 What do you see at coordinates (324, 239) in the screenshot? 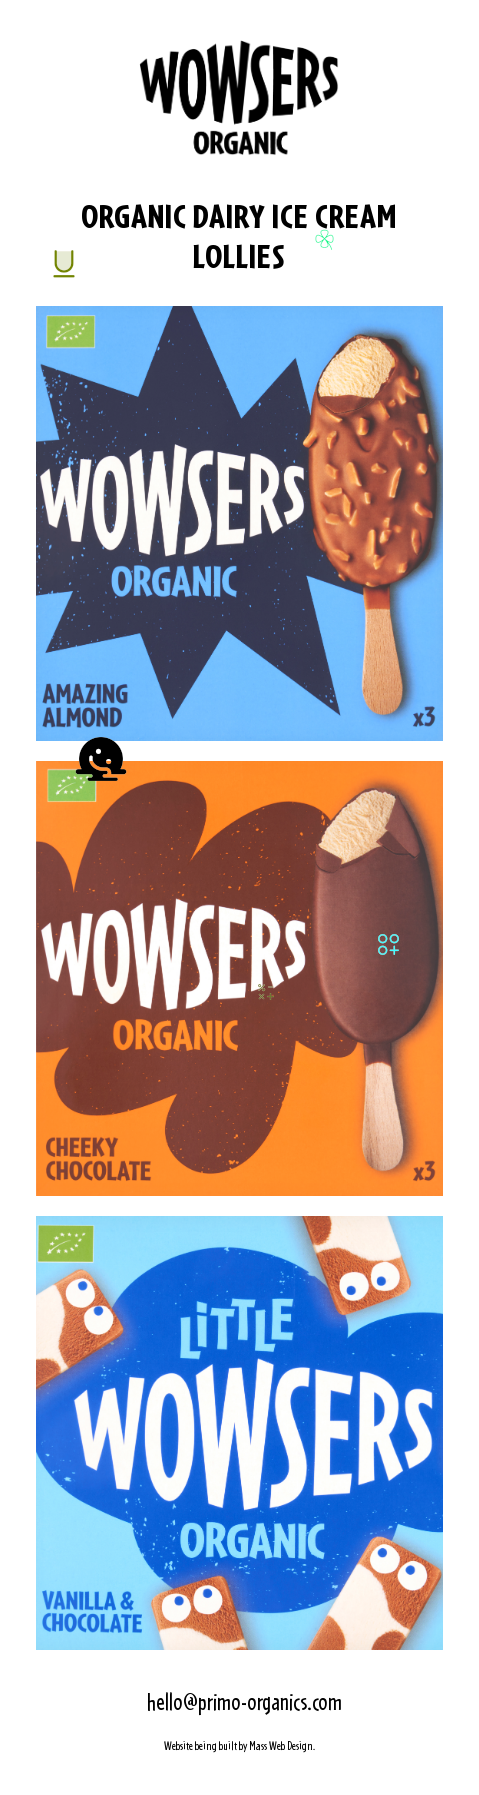
I see `indicates luck or bonus reward feature` at bounding box center [324, 239].